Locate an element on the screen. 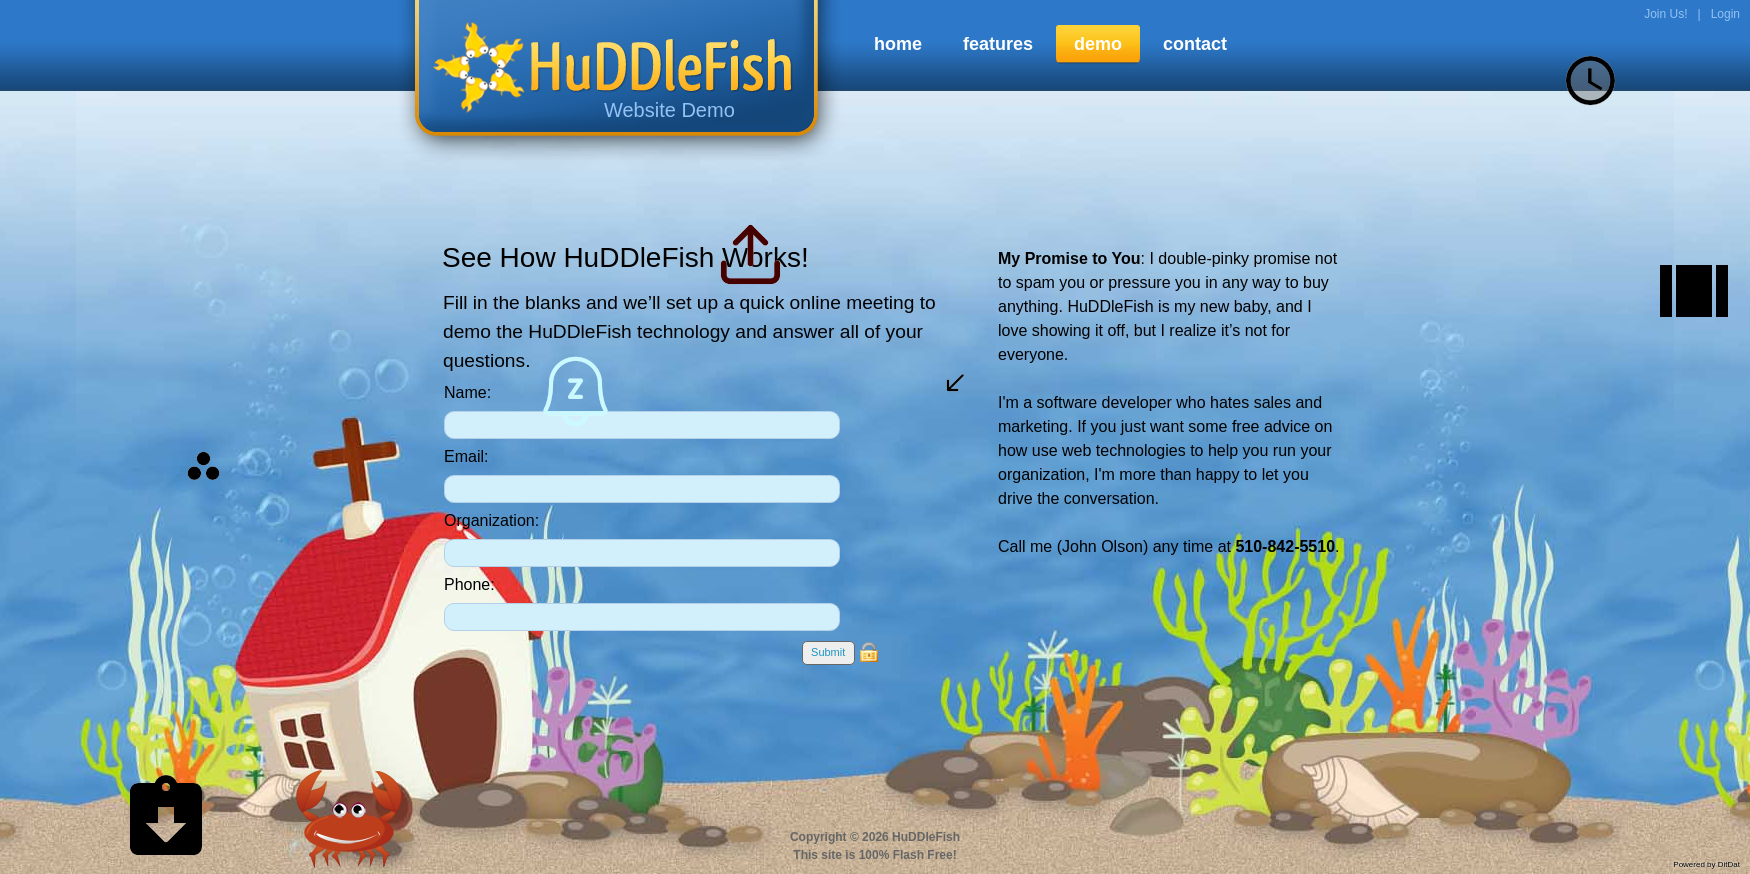 This screenshot has height=874, width=1750. switch to column or array view layout is located at coordinates (1692, 293).